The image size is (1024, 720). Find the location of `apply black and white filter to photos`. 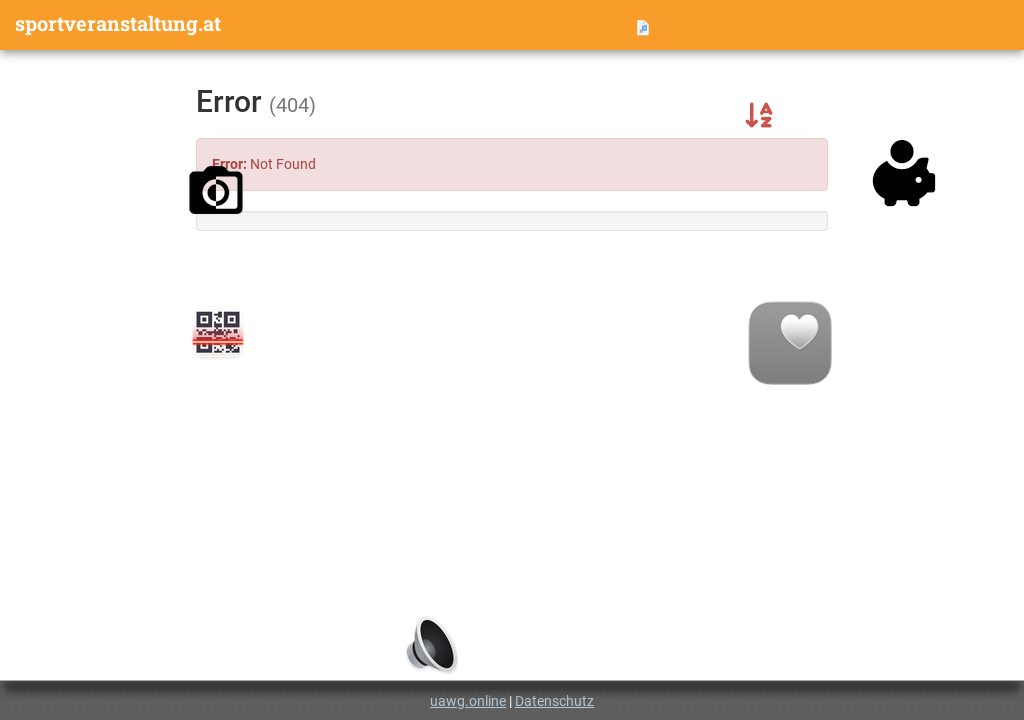

apply black and white filter to photos is located at coordinates (216, 190).